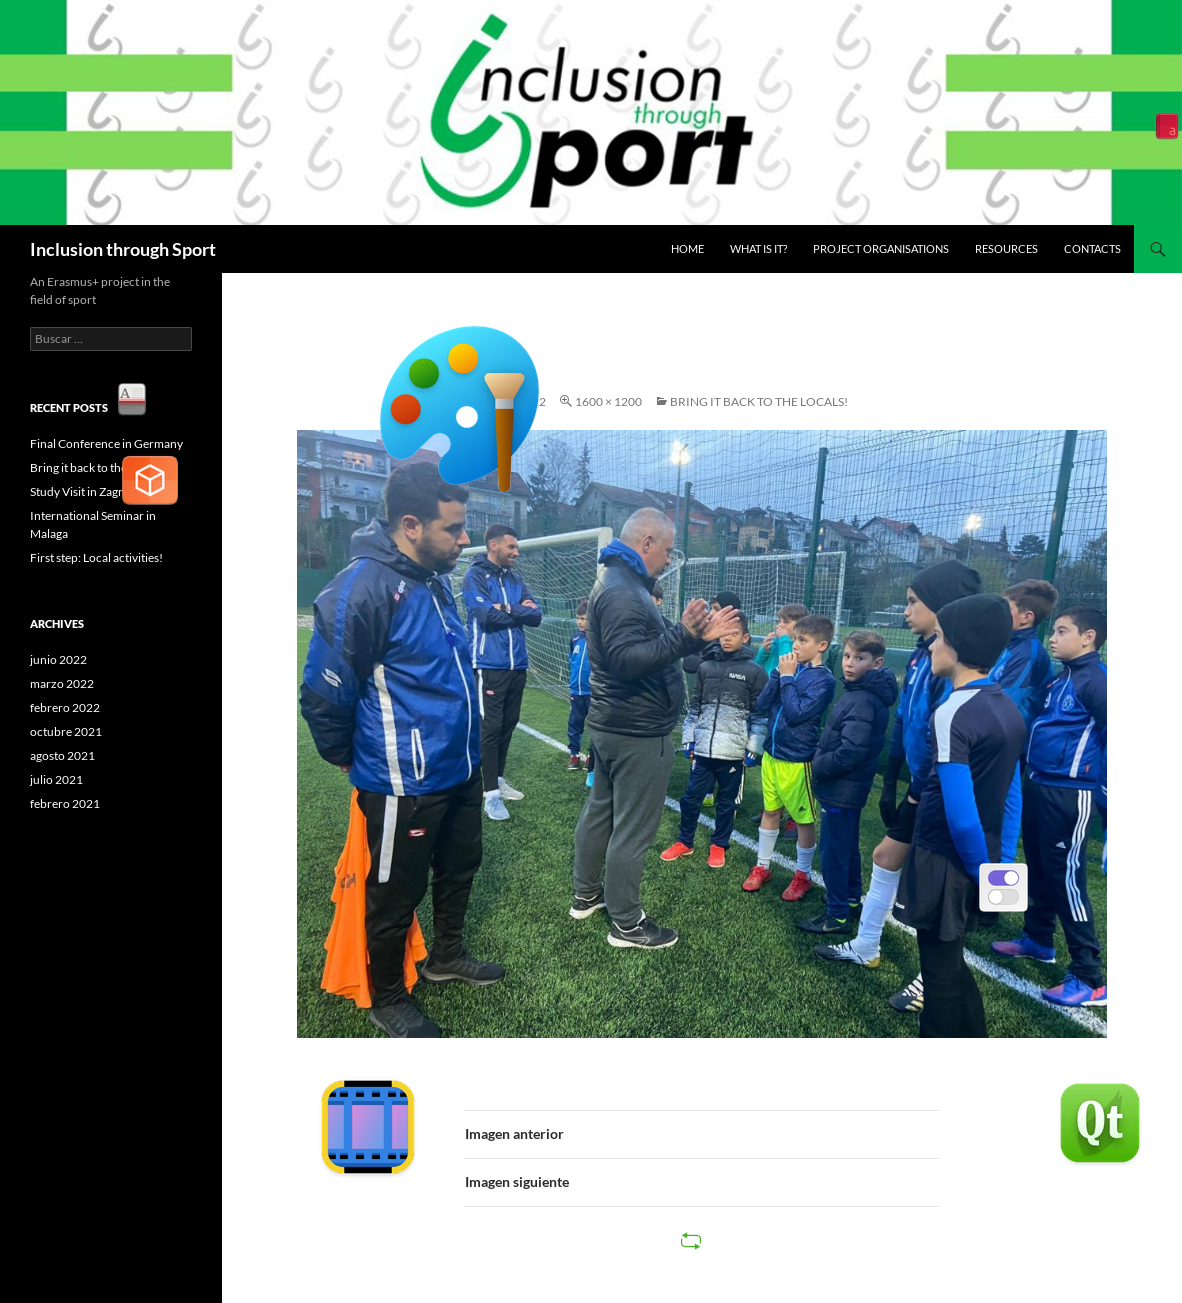 This screenshot has height=1303, width=1182. I want to click on open the paint application, so click(459, 405).